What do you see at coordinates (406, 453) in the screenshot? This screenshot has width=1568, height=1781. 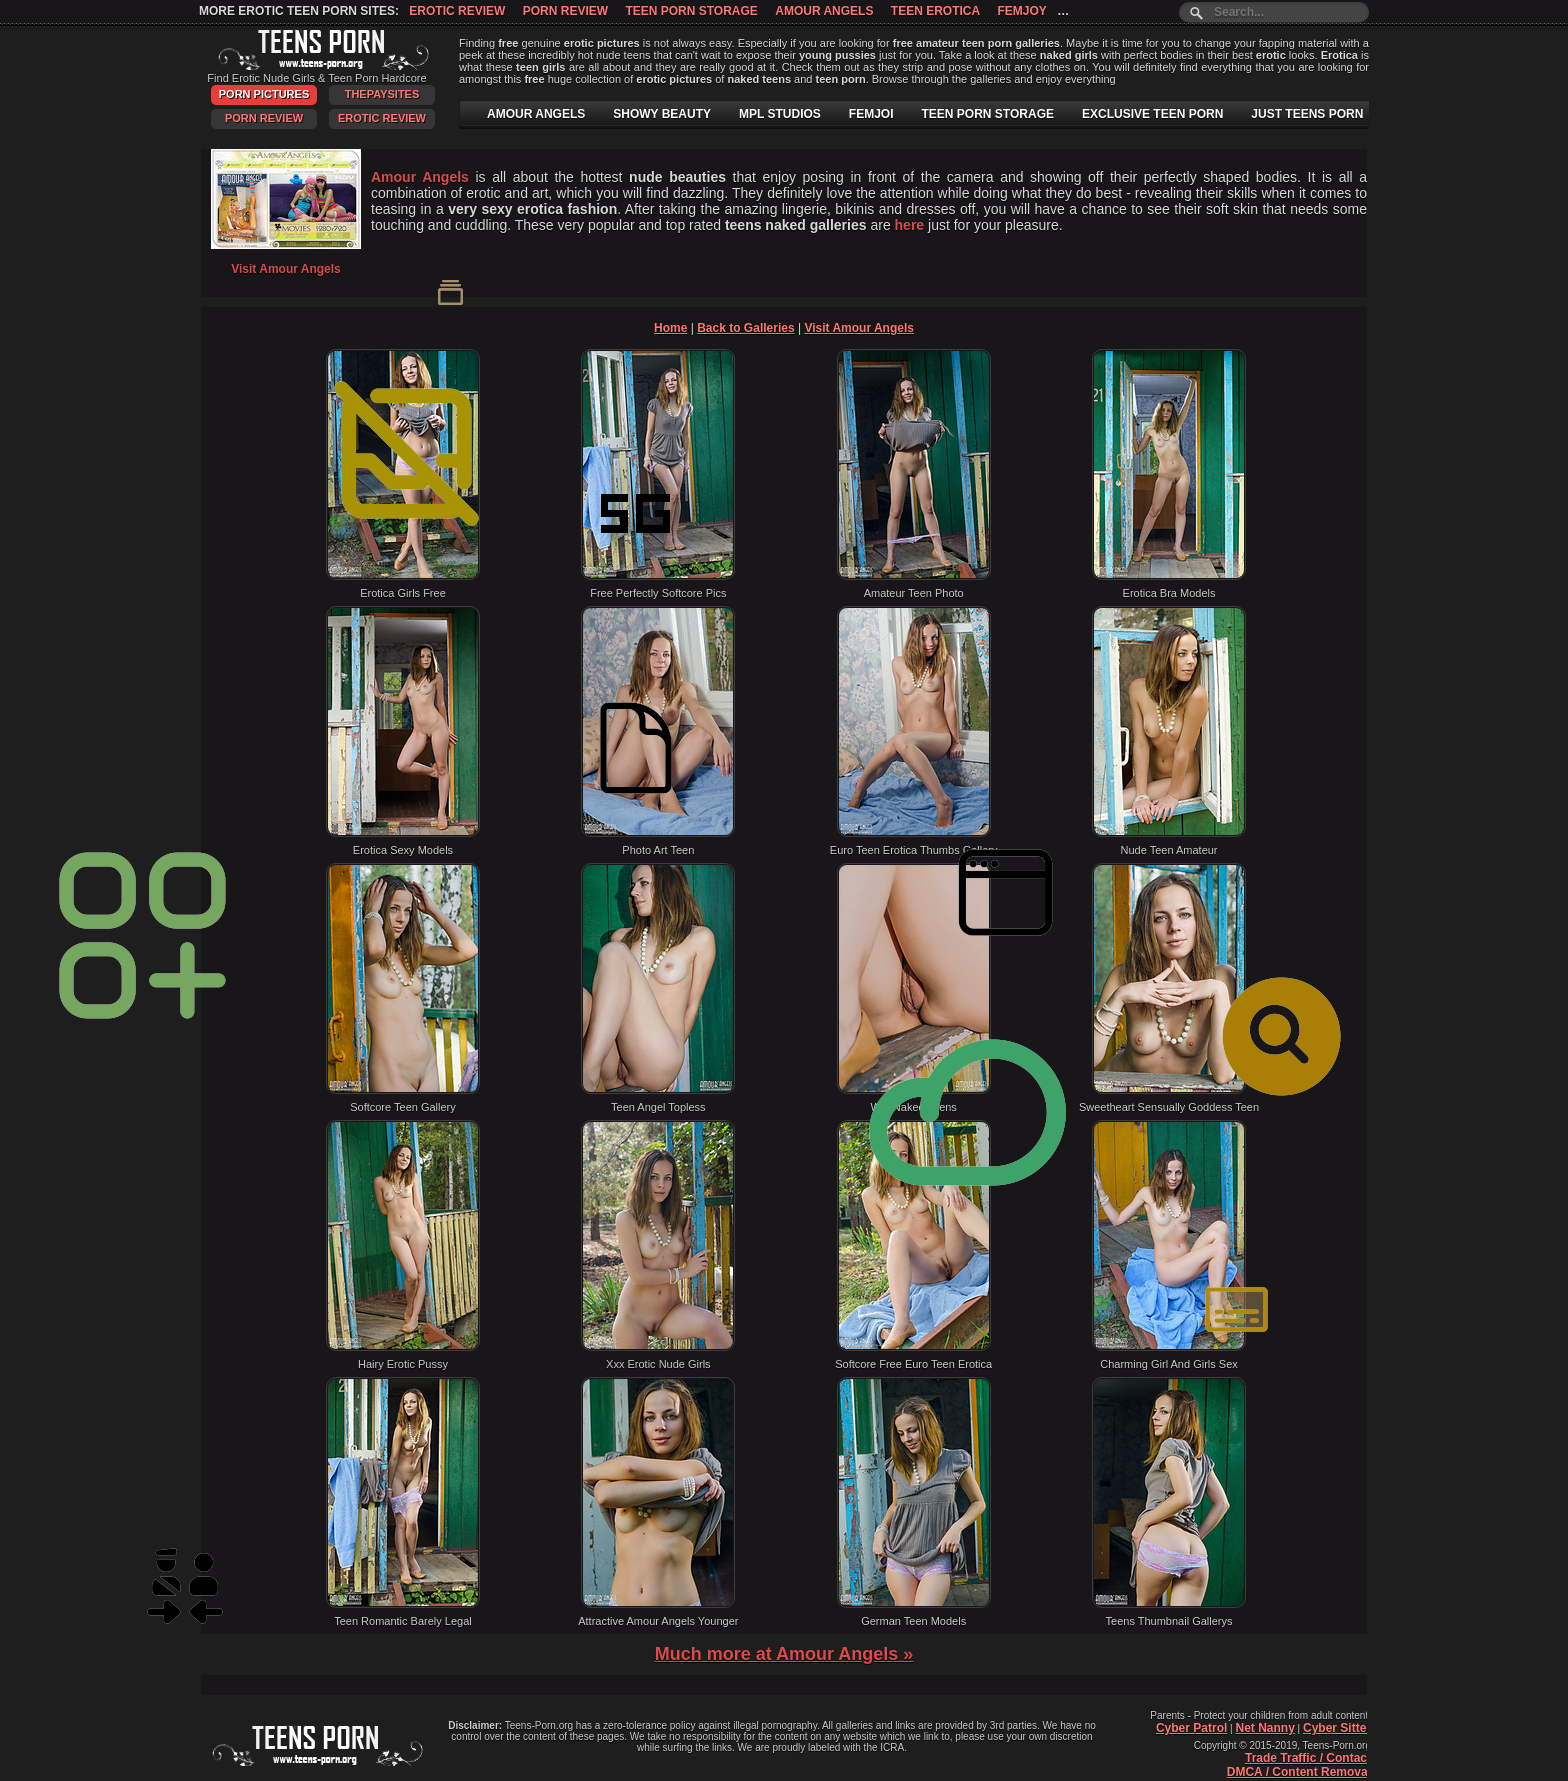 I see `inbox disabled or unavailable` at bounding box center [406, 453].